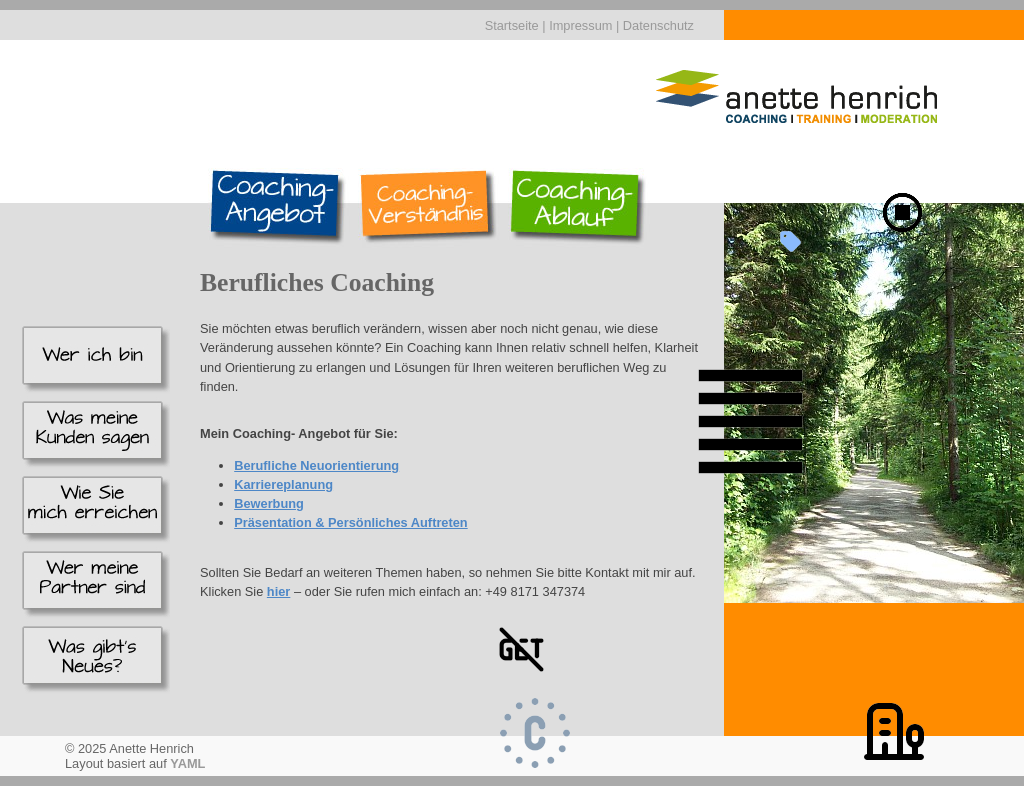 The width and height of the screenshot is (1024, 786). Describe the element at coordinates (535, 733) in the screenshot. I see `indicates copyright or creative commons status` at that location.